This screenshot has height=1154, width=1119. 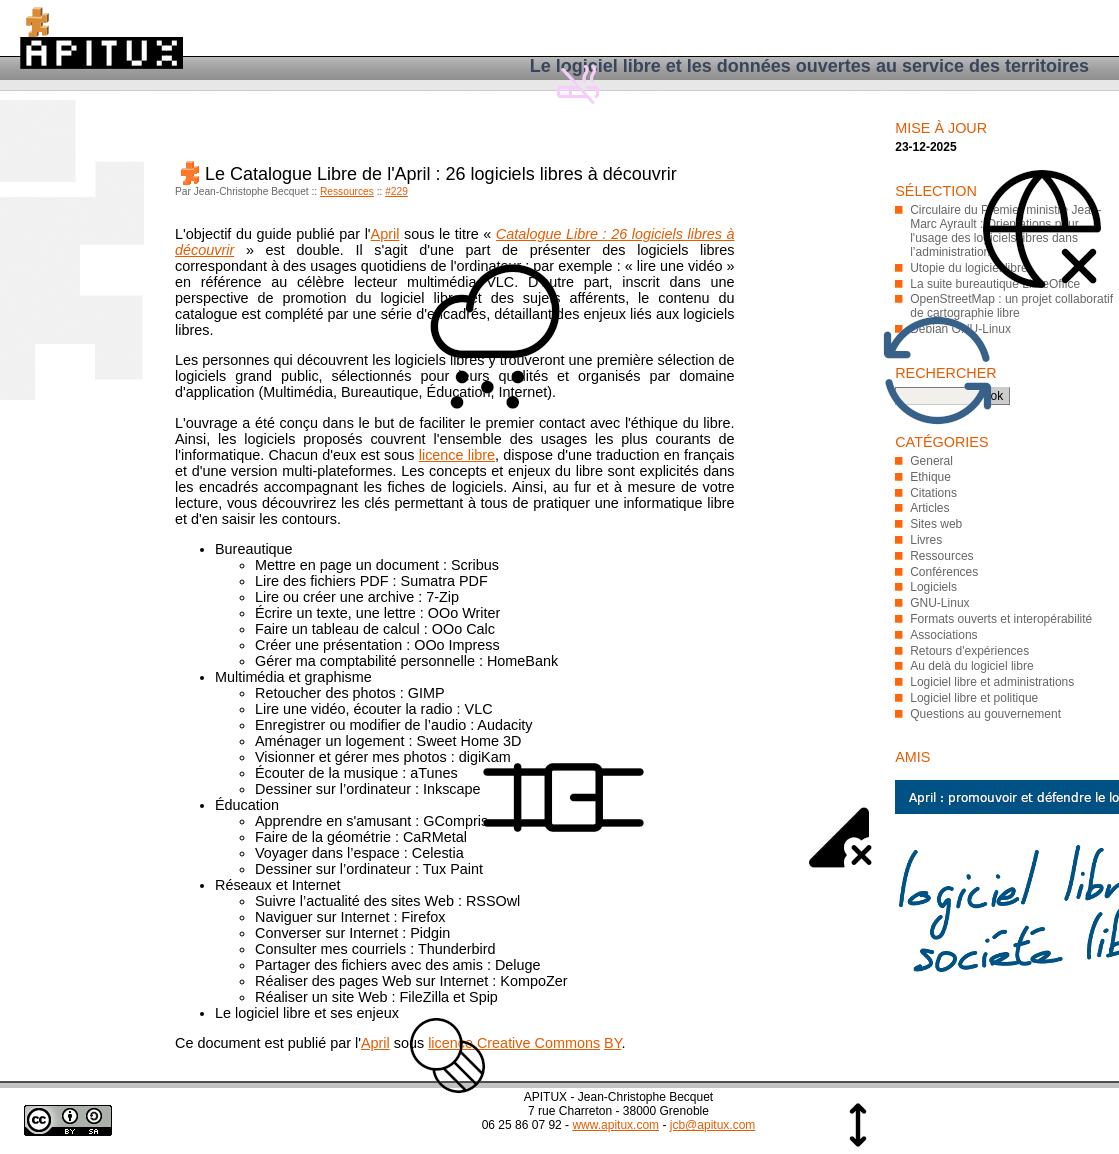 What do you see at coordinates (447, 1055) in the screenshot?
I see `subtract or remove a shape from selection` at bounding box center [447, 1055].